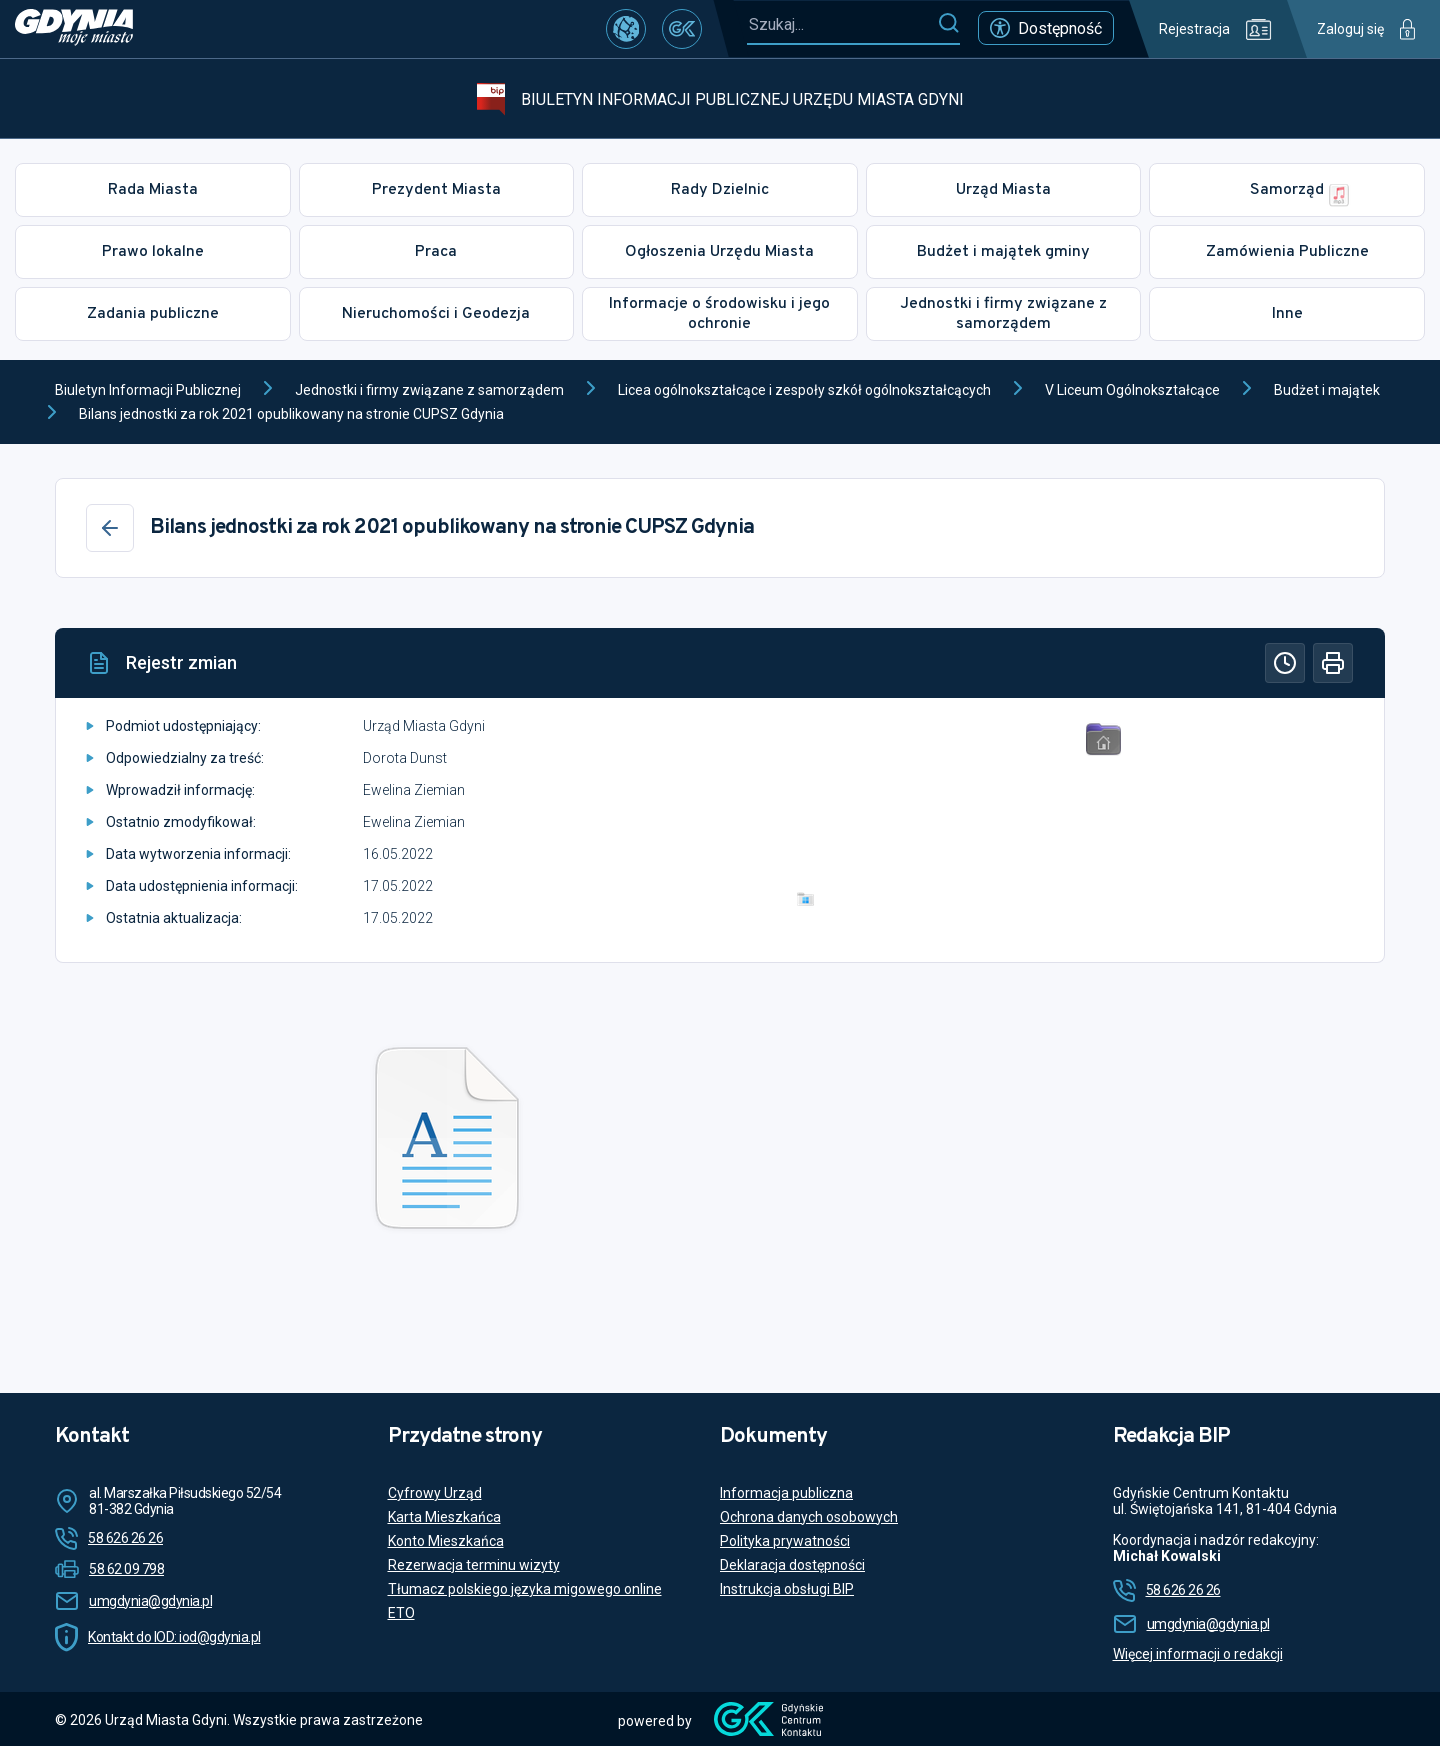 This screenshot has width=1440, height=1746. I want to click on open the windows 11 system folder, so click(805, 899).